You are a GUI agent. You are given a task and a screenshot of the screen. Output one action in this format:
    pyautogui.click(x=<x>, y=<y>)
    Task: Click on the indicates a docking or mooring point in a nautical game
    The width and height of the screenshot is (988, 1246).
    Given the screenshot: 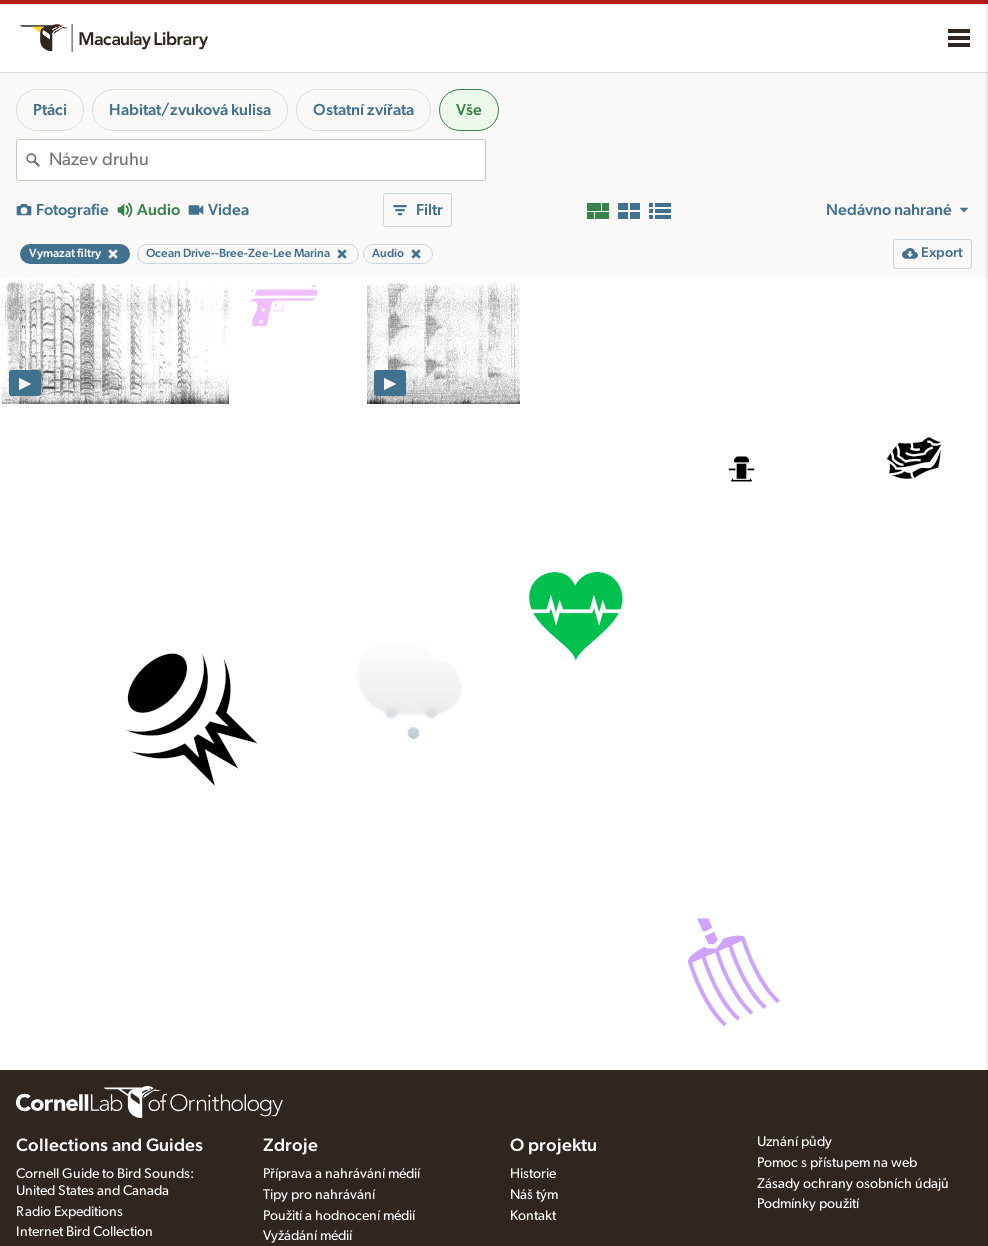 What is the action you would take?
    pyautogui.click(x=741, y=468)
    